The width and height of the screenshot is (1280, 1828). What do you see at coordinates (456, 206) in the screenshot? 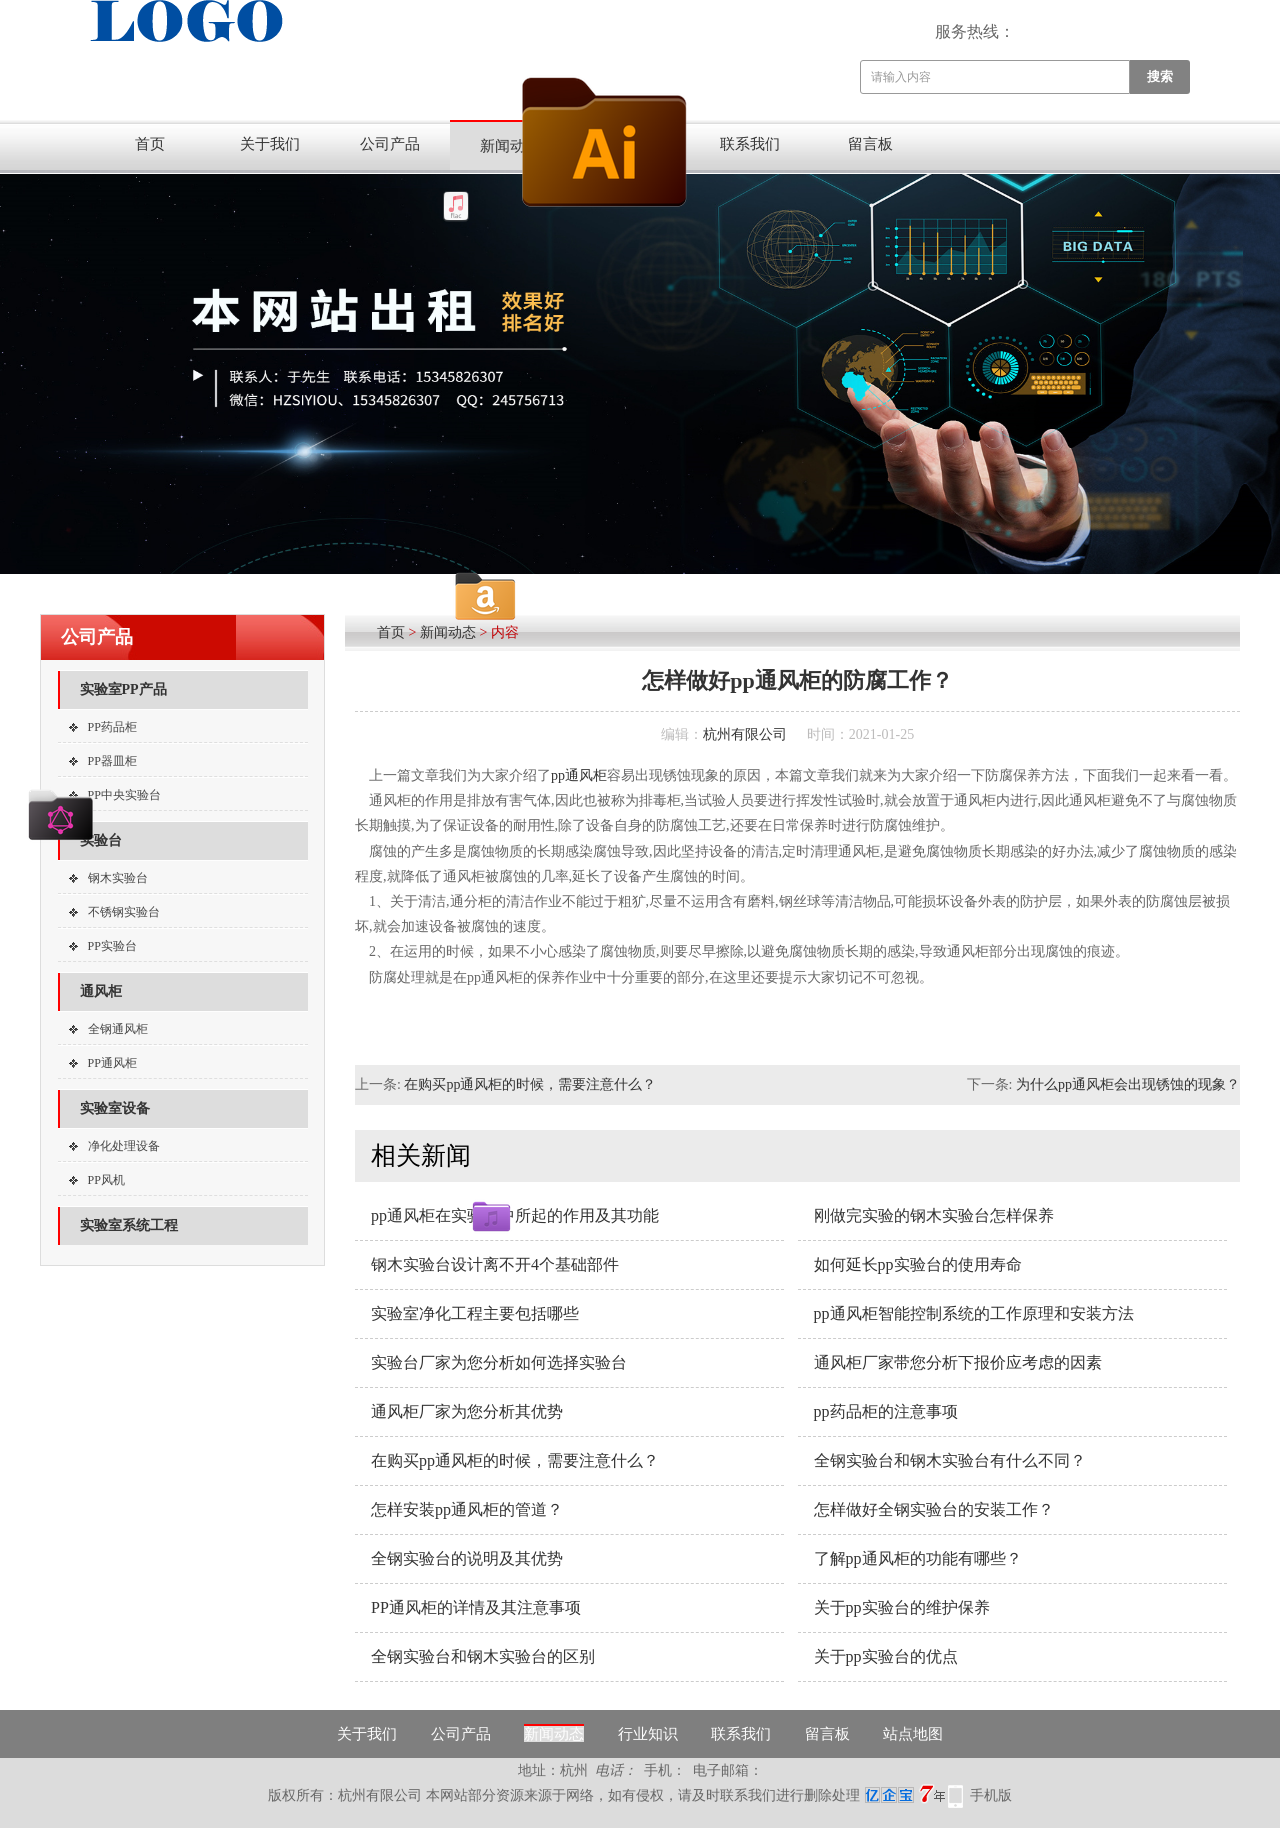
I see `a flac audio file in ogg container format` at bounding box center [456, 206].